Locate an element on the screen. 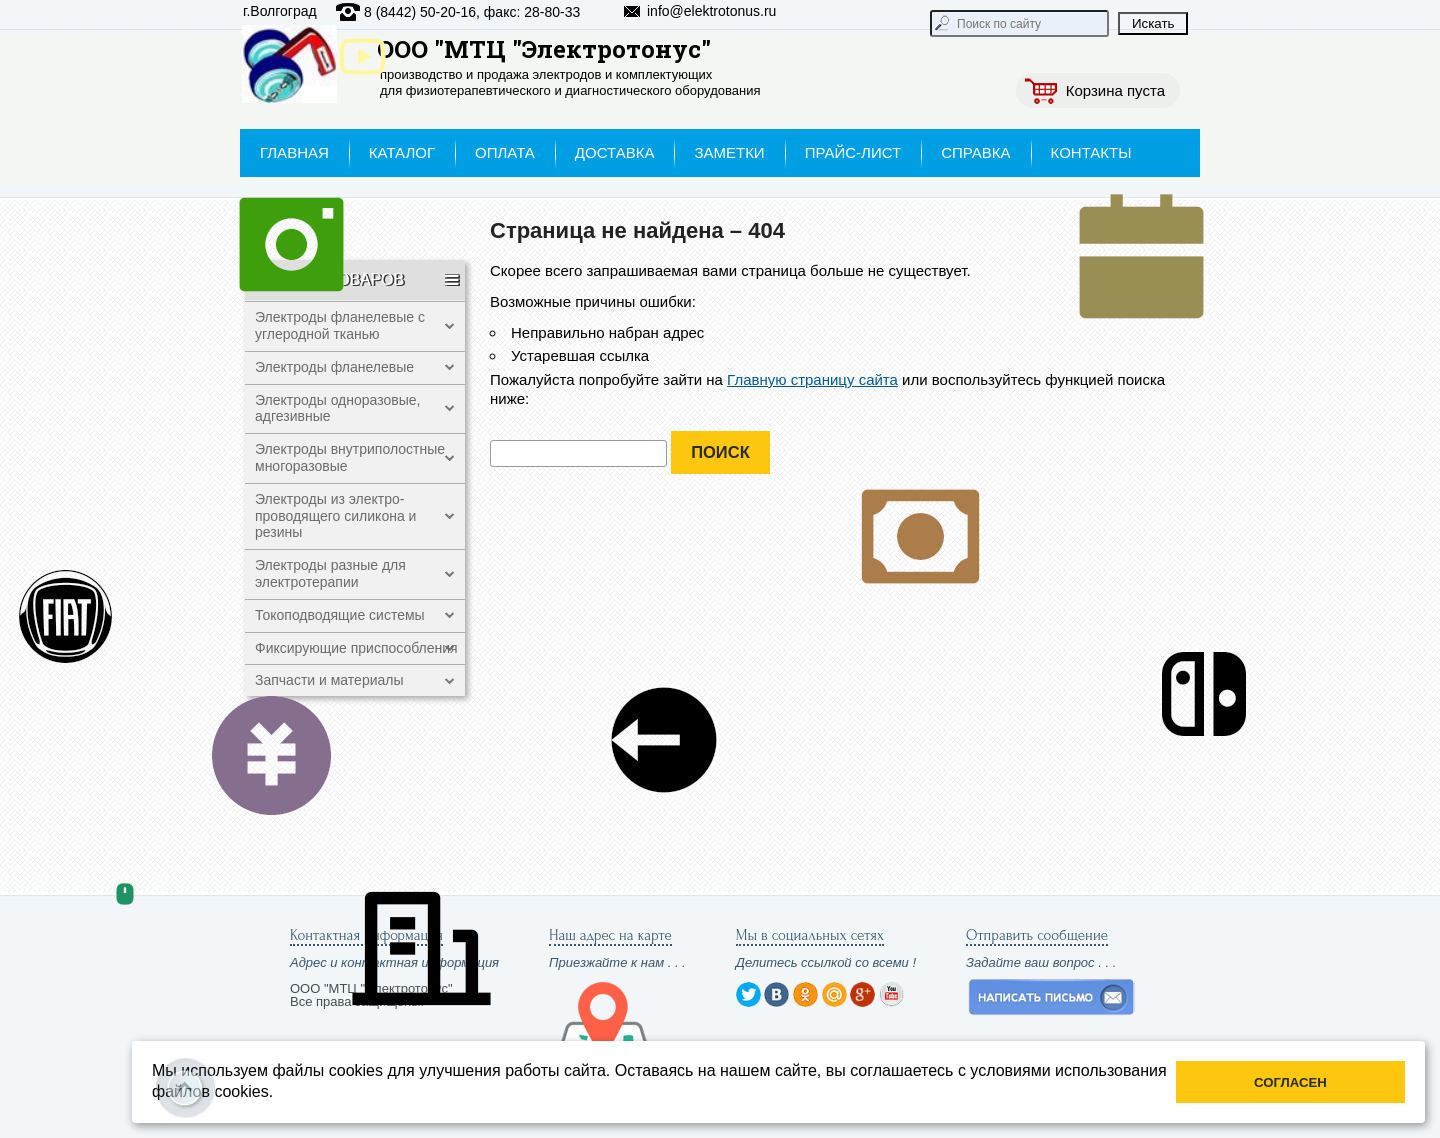  nintendo switch logo is located at coordinates (1204, 694).